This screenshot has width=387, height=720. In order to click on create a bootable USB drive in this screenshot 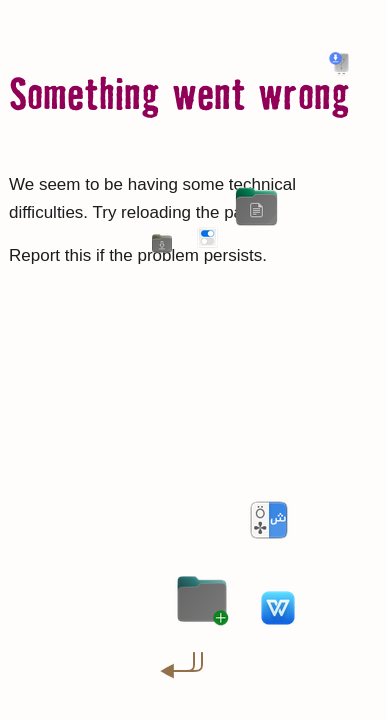, I will do `click(341, 64)`.